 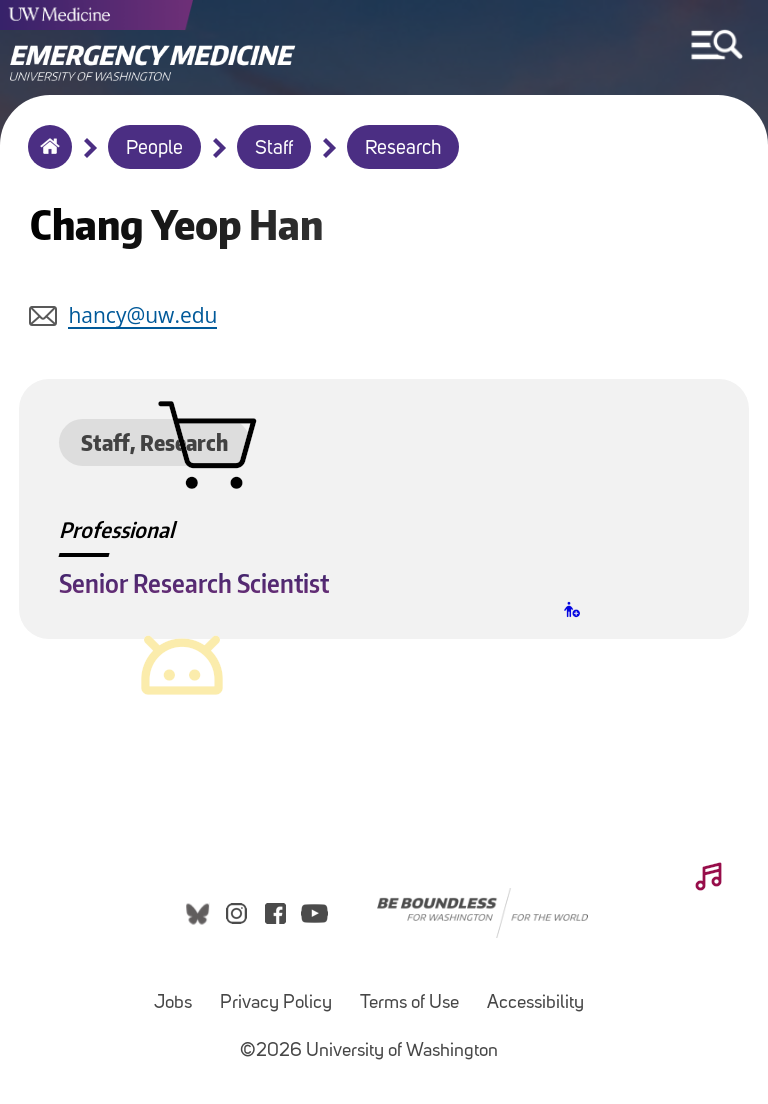 What do you see at coordinates (209, 445) in the screenshot?
I see `view your shopping cart` at bounding box center [209, 445].